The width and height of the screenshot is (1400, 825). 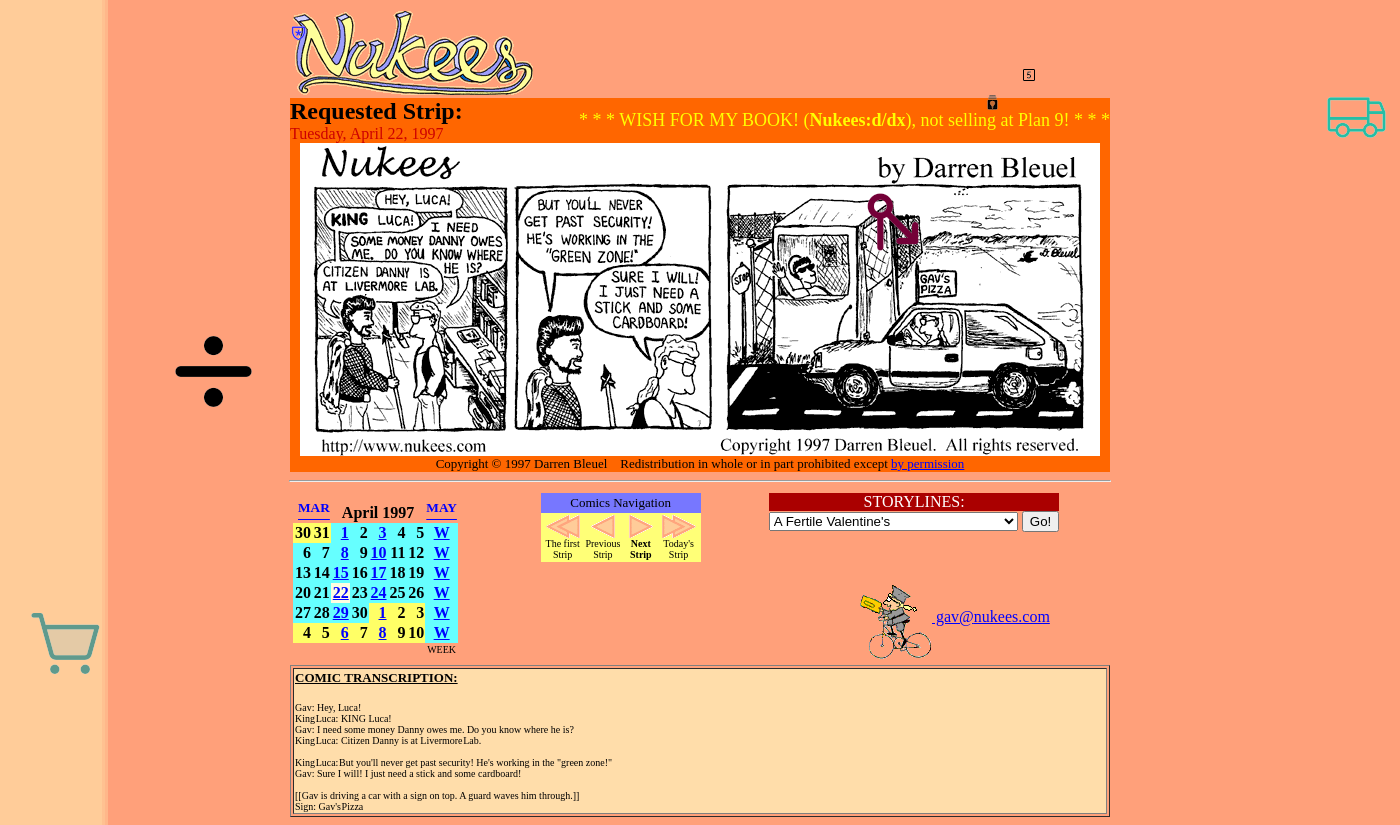 What do you see at coordinates (893, 222) in the screenshot?
I see `take the first right exit at the roundabout` at bounding box center [893, 222].